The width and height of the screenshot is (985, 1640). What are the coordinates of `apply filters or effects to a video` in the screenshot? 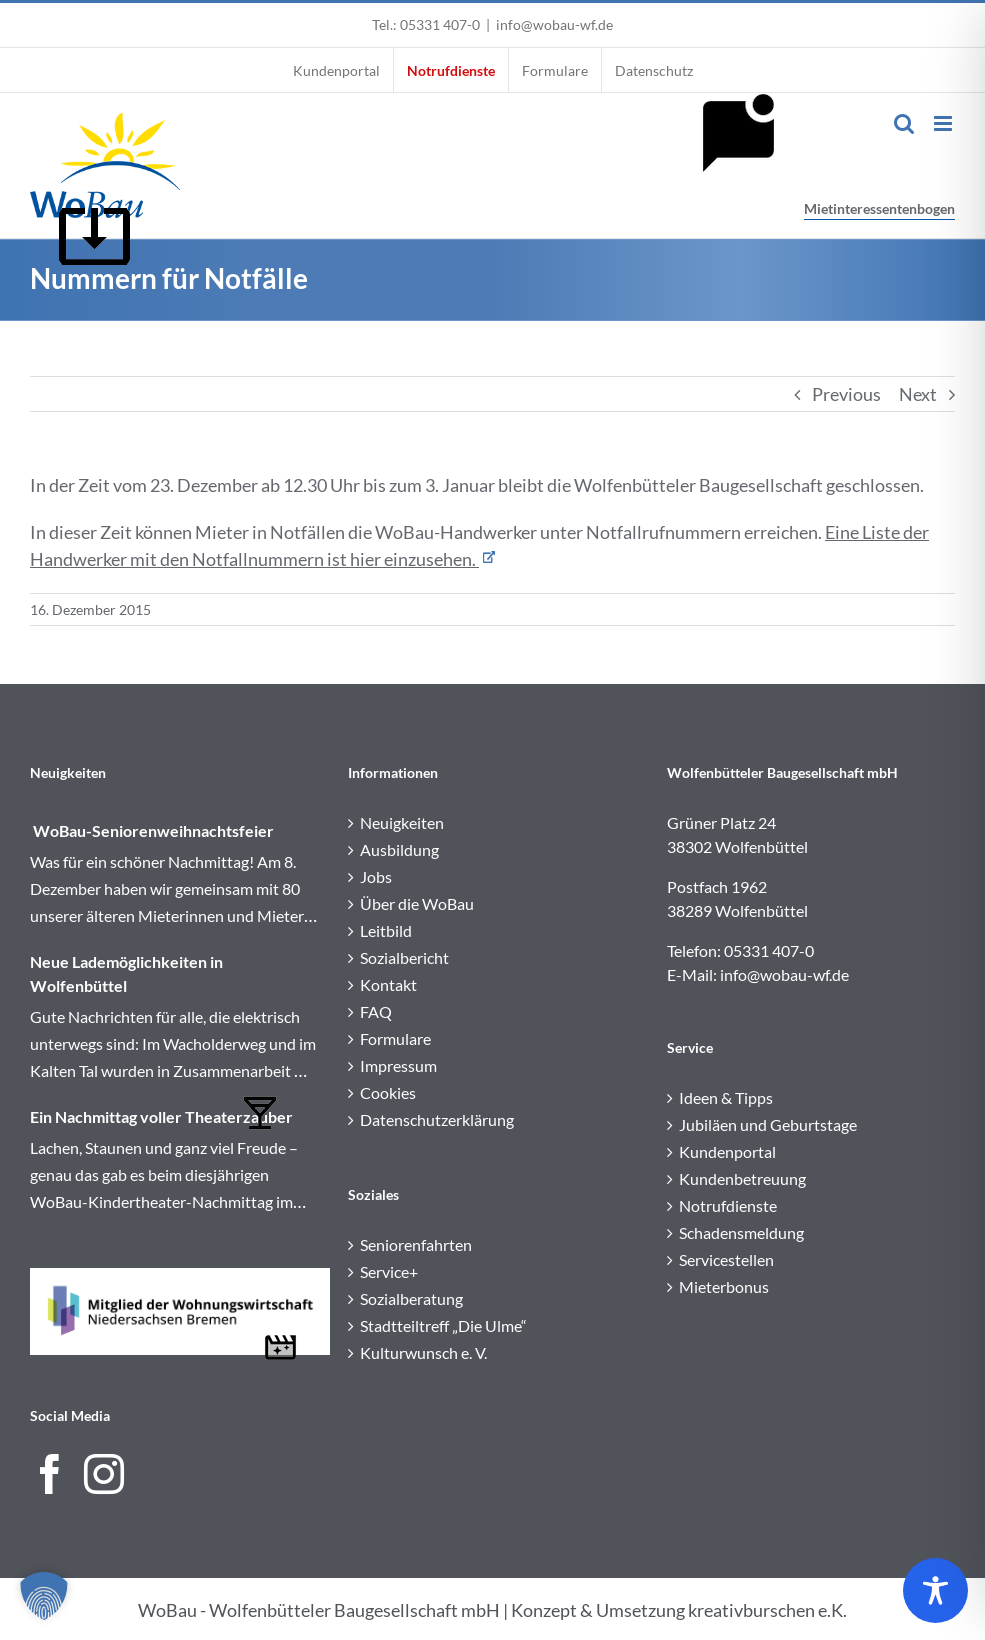 It's located at (280, 1347).